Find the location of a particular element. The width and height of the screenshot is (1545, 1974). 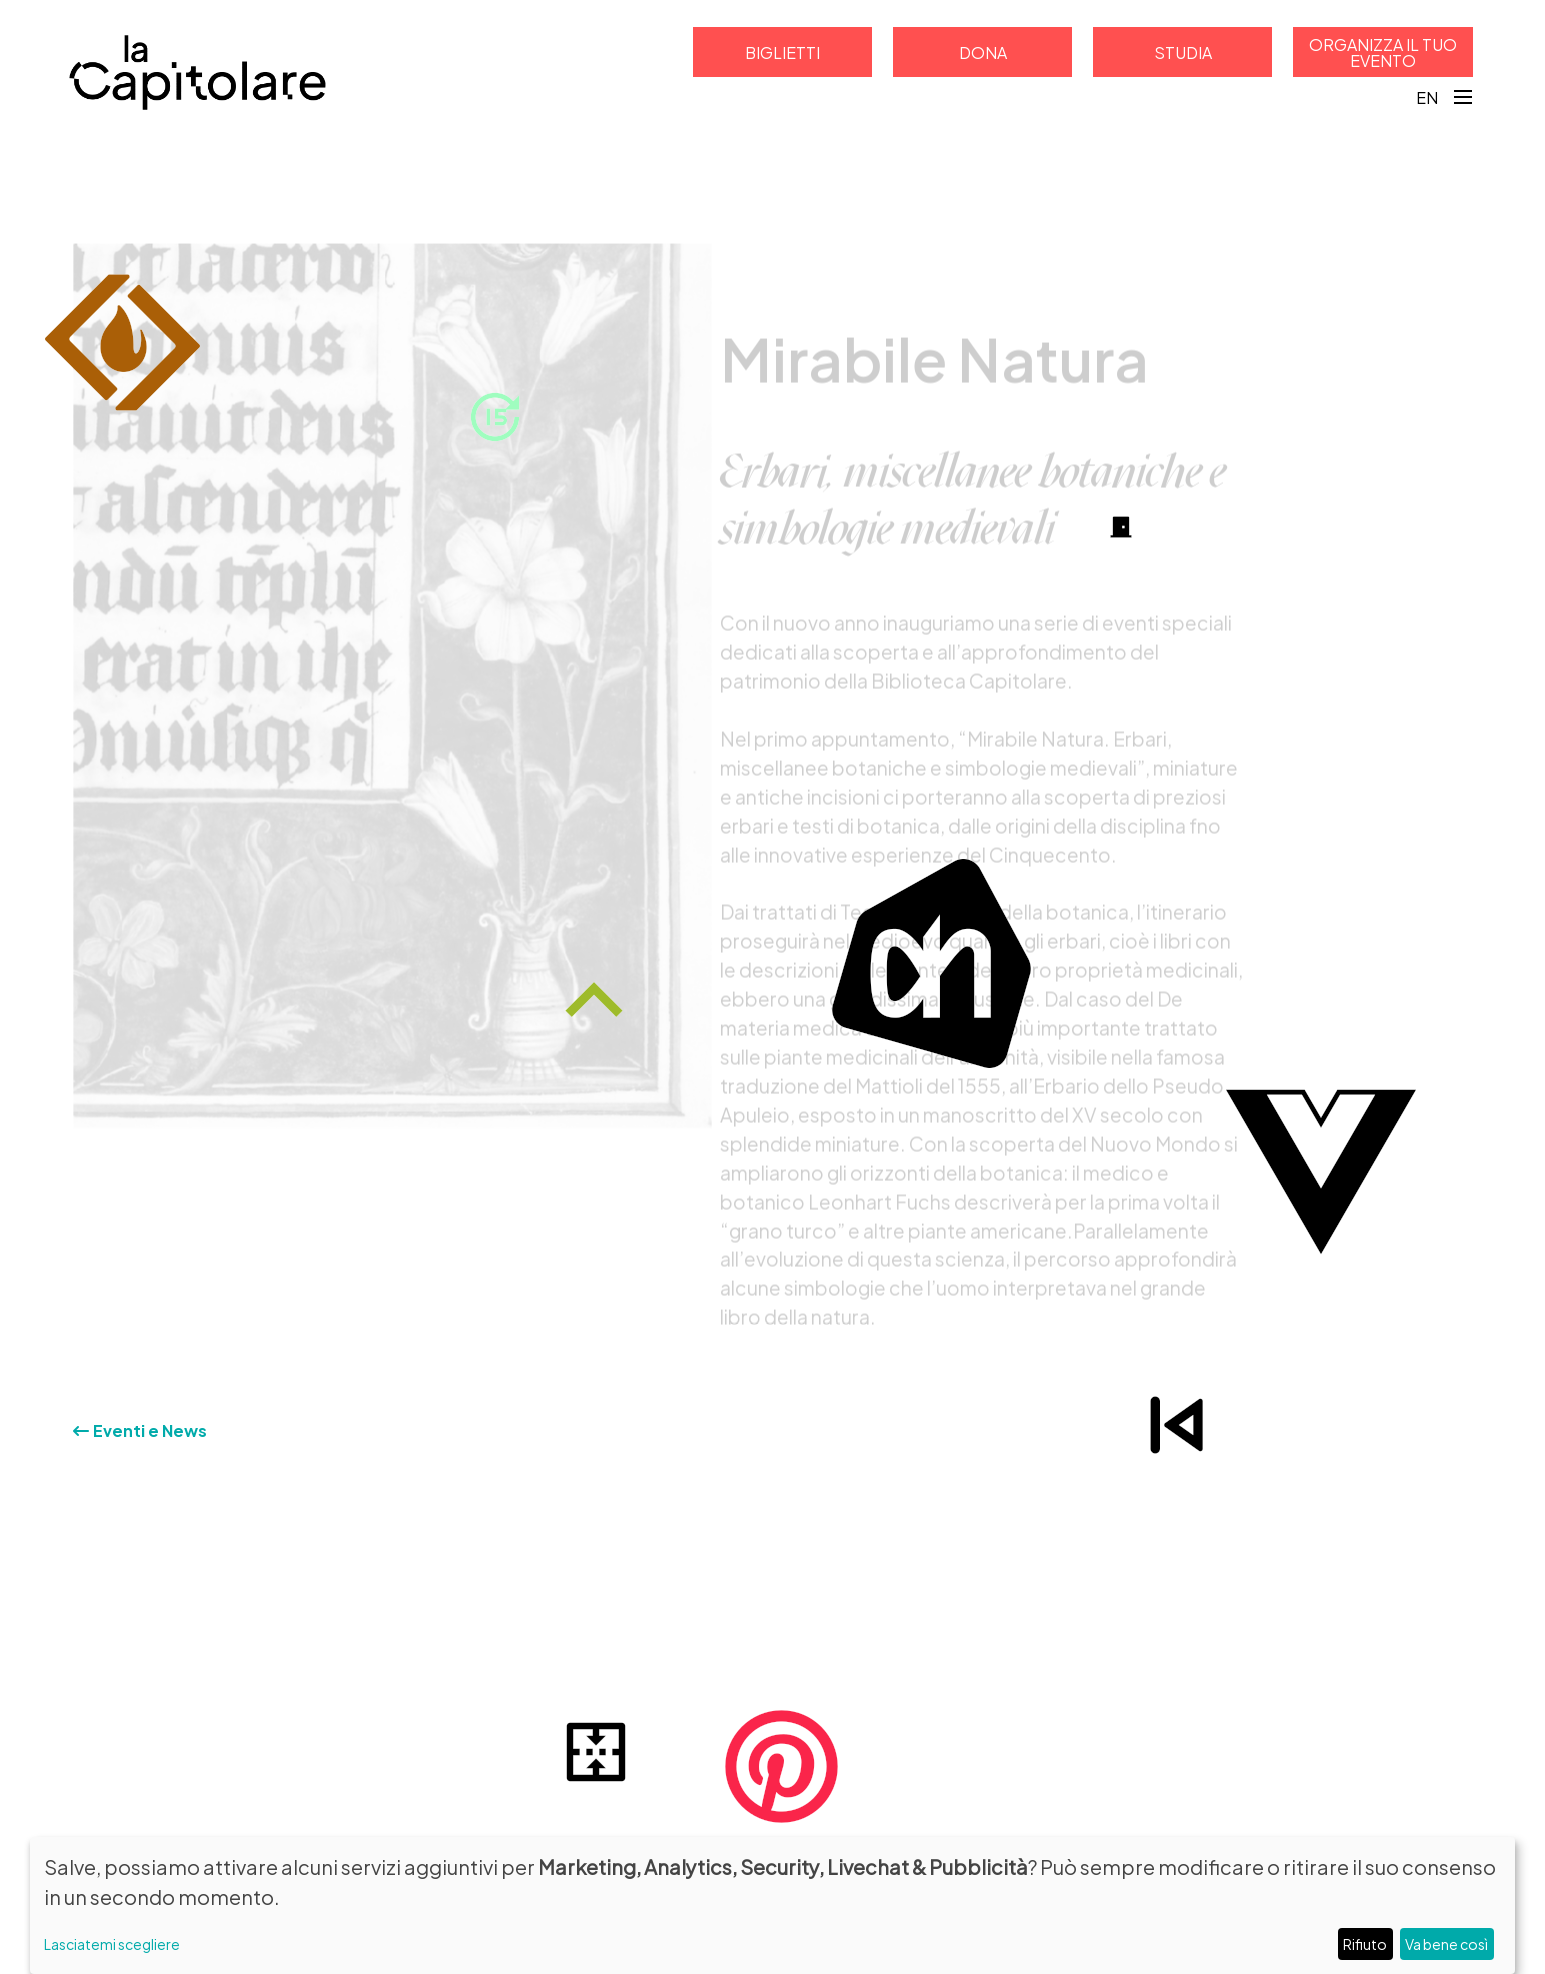

open Pinterest app is located at coordinates (781, 1766).